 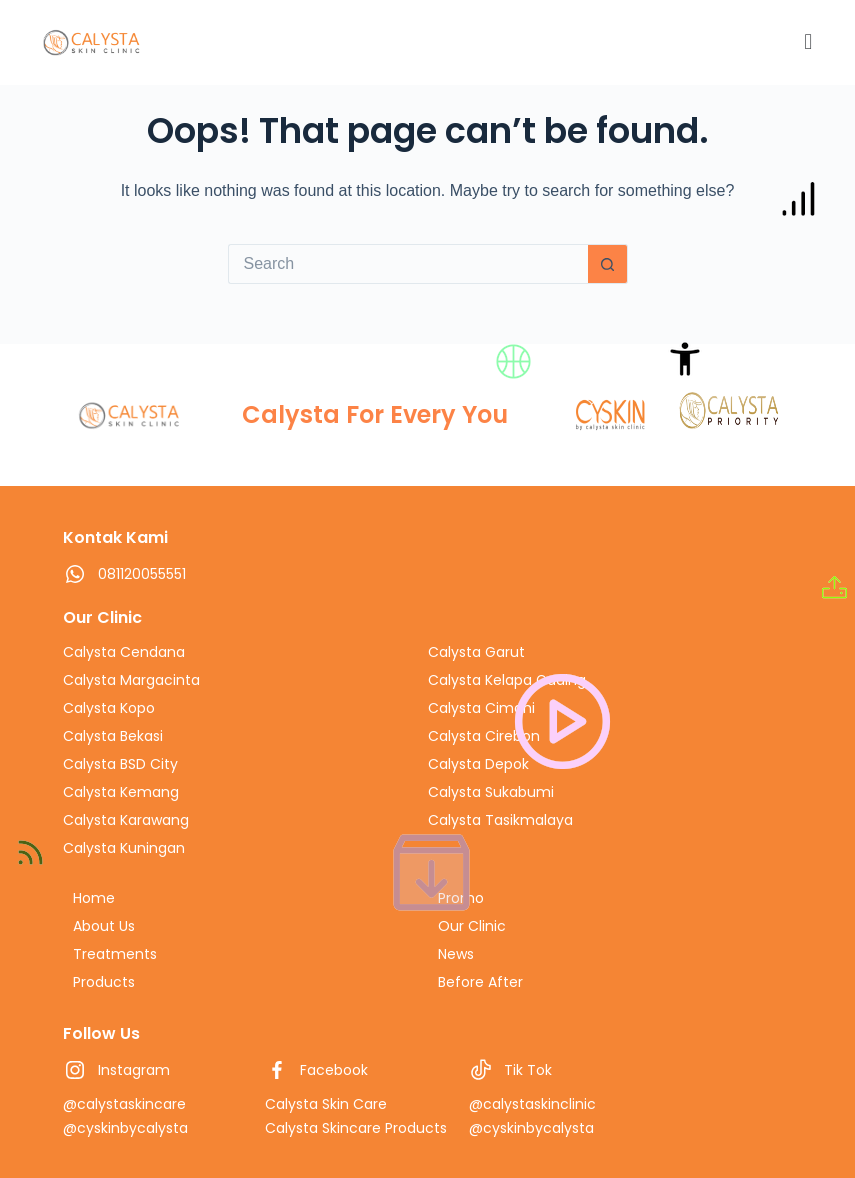 What do you see at coordinates (805, 197) in the screenshot?
I see `indicates strong cellular network connection` at bounding box center [805, 197].